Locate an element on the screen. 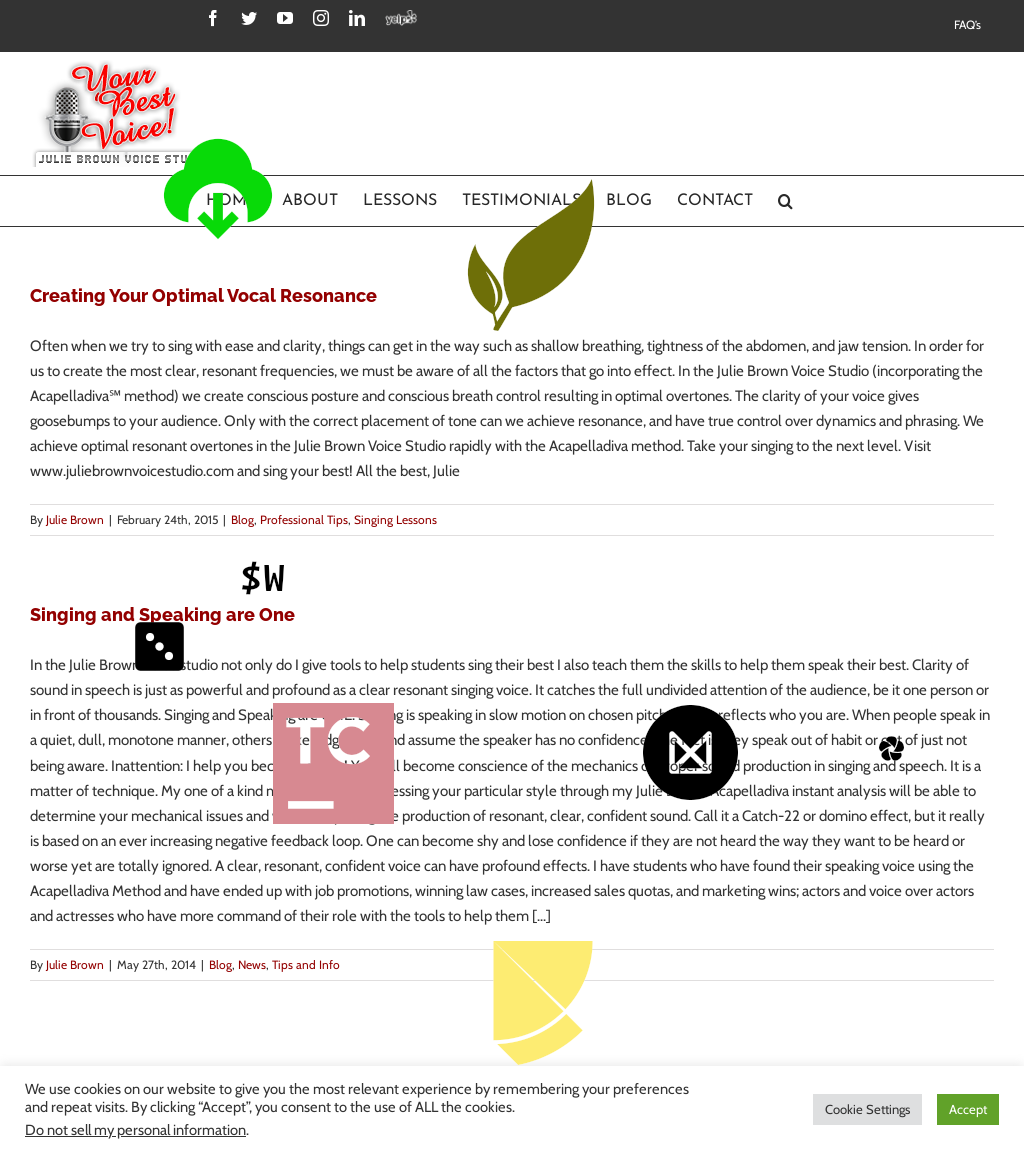 This screenshot has width=1024, height=1153. open teamcity build server is located at coordinates (333, 763).